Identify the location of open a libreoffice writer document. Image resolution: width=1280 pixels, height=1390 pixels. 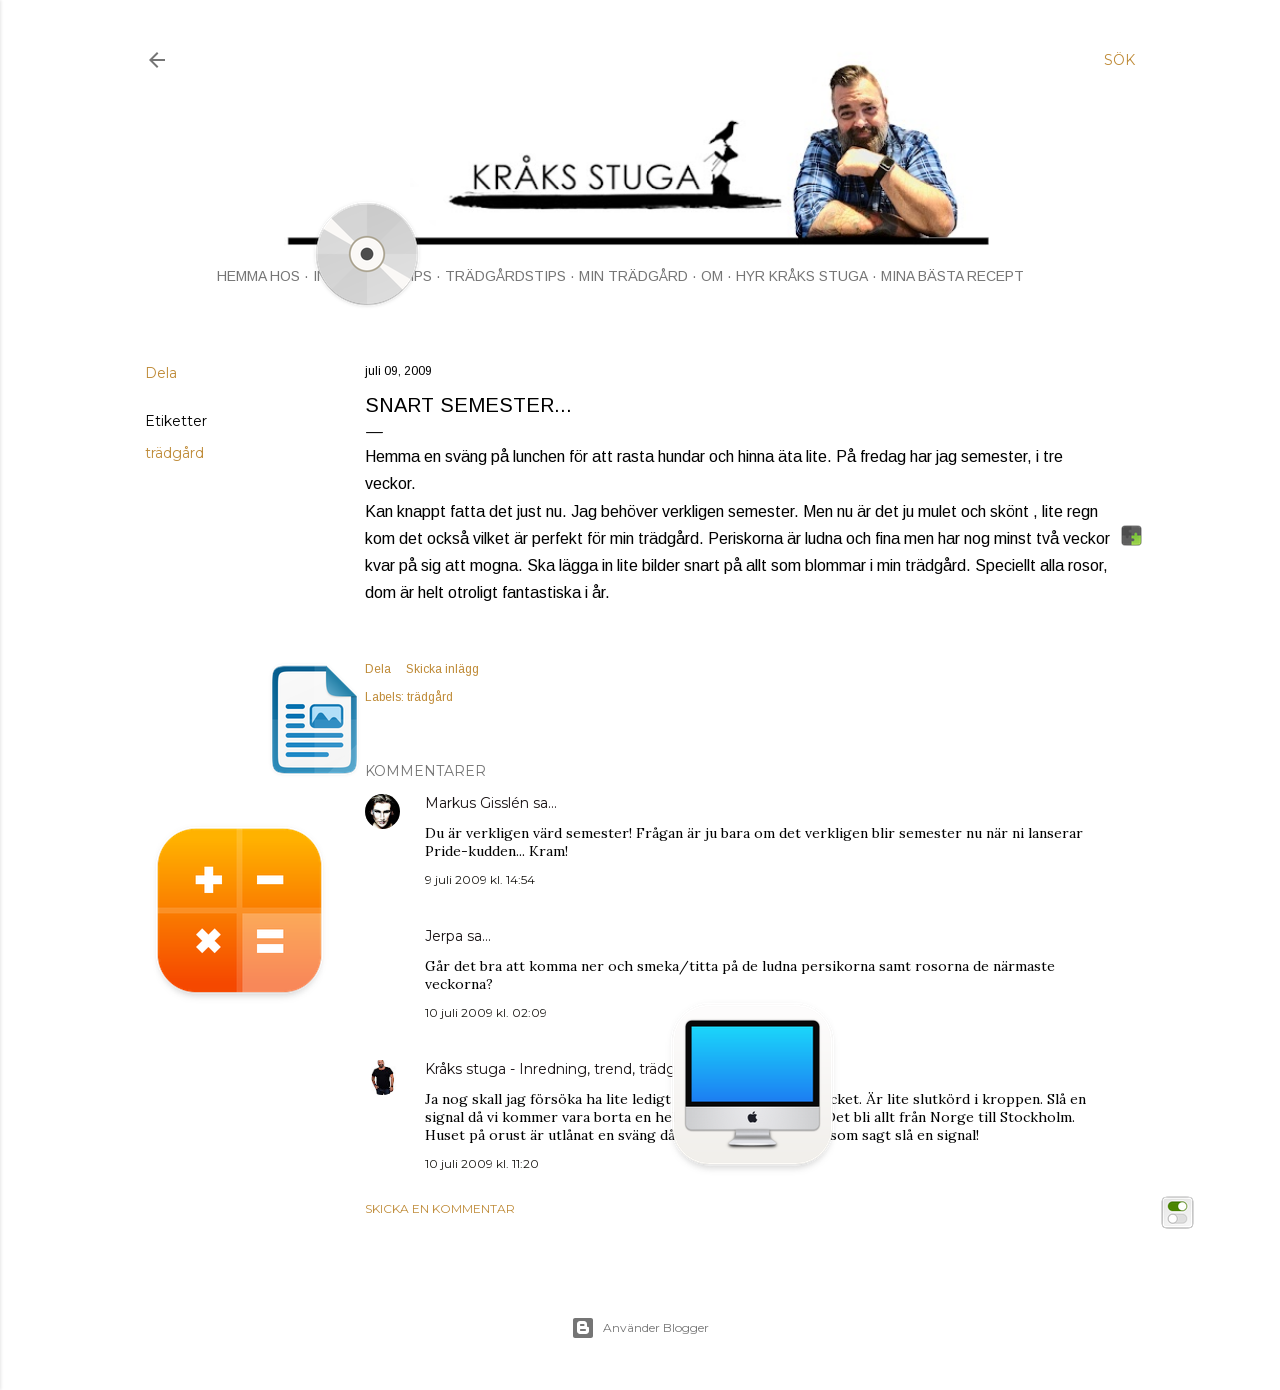
(314, 719).